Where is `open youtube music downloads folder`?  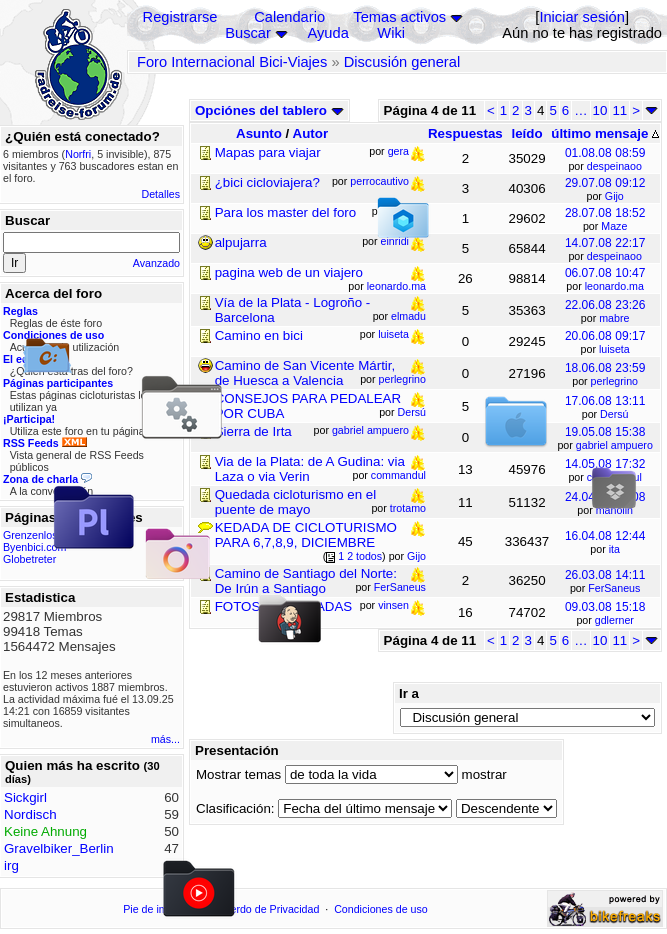 open youtube music downloads folder is located at coordinates (198, 890).